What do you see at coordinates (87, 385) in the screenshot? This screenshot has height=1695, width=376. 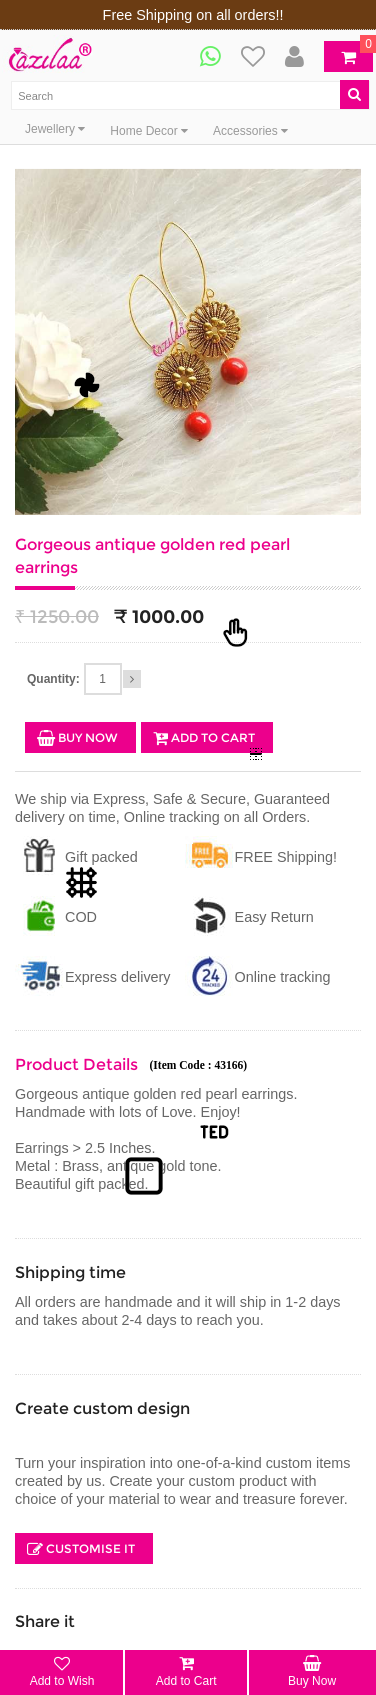 I see `access wind or renewable energy settings` at bounding box center [87, 385].